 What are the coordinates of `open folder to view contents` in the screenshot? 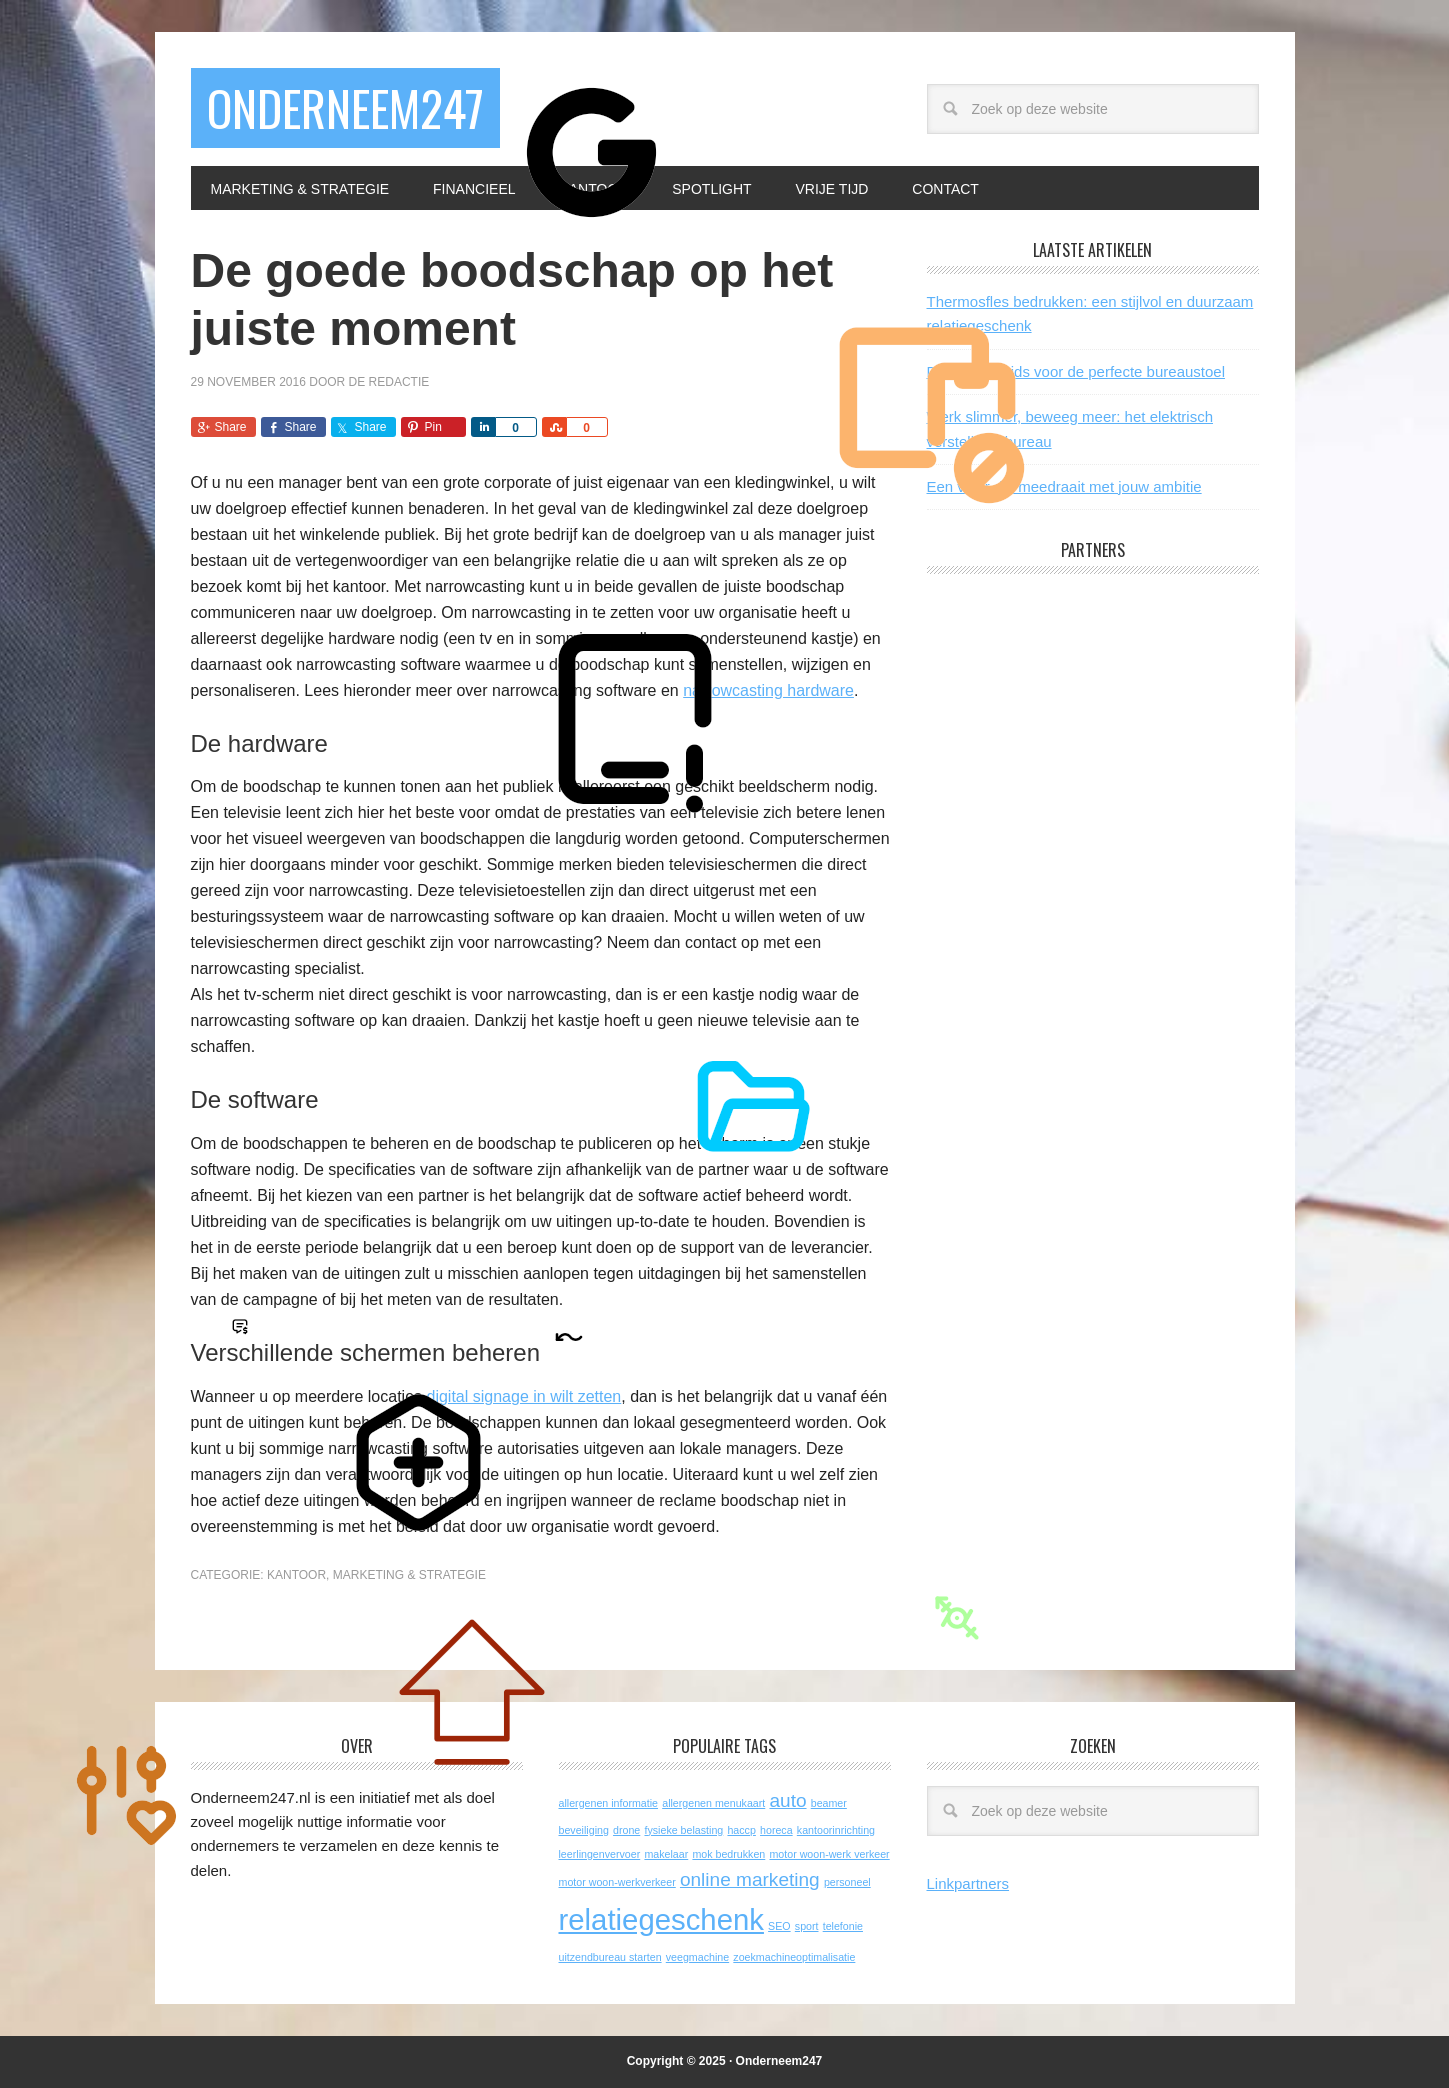 It's located at (751, 1109).